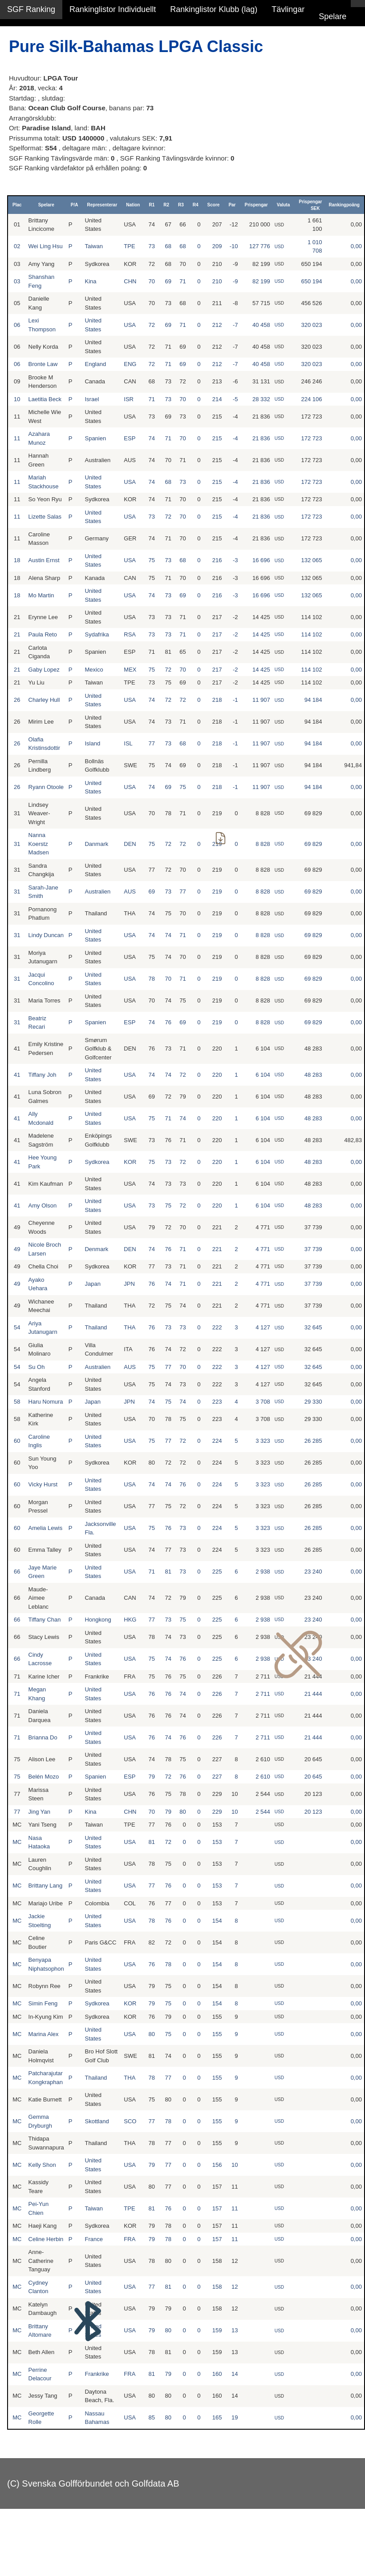 Image resolution: width=365 pixels, height=2576 pixels. Describe the element at coordinates (298, 1654) in the screenshot. I see `unlink or disconnect a shared link` at that location.